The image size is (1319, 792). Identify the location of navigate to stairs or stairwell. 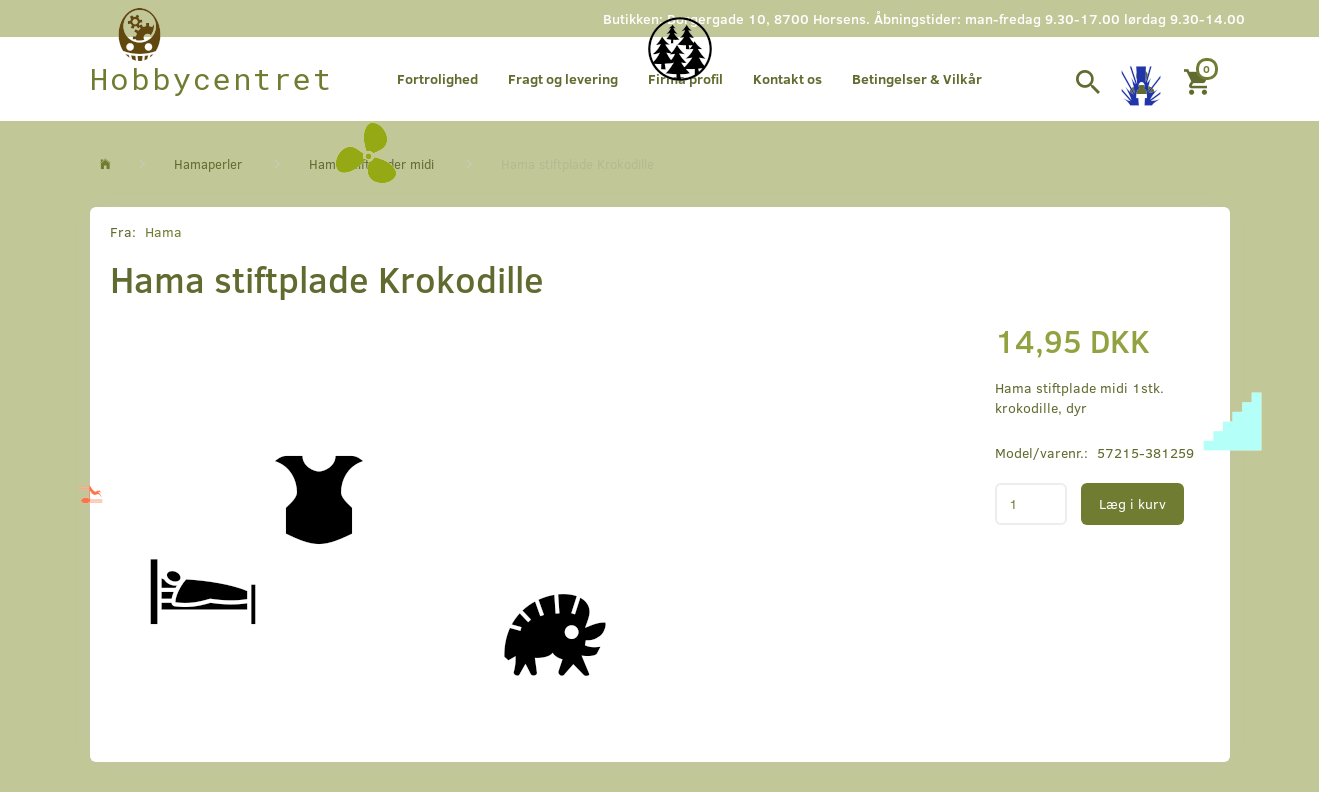
(1232, 421).